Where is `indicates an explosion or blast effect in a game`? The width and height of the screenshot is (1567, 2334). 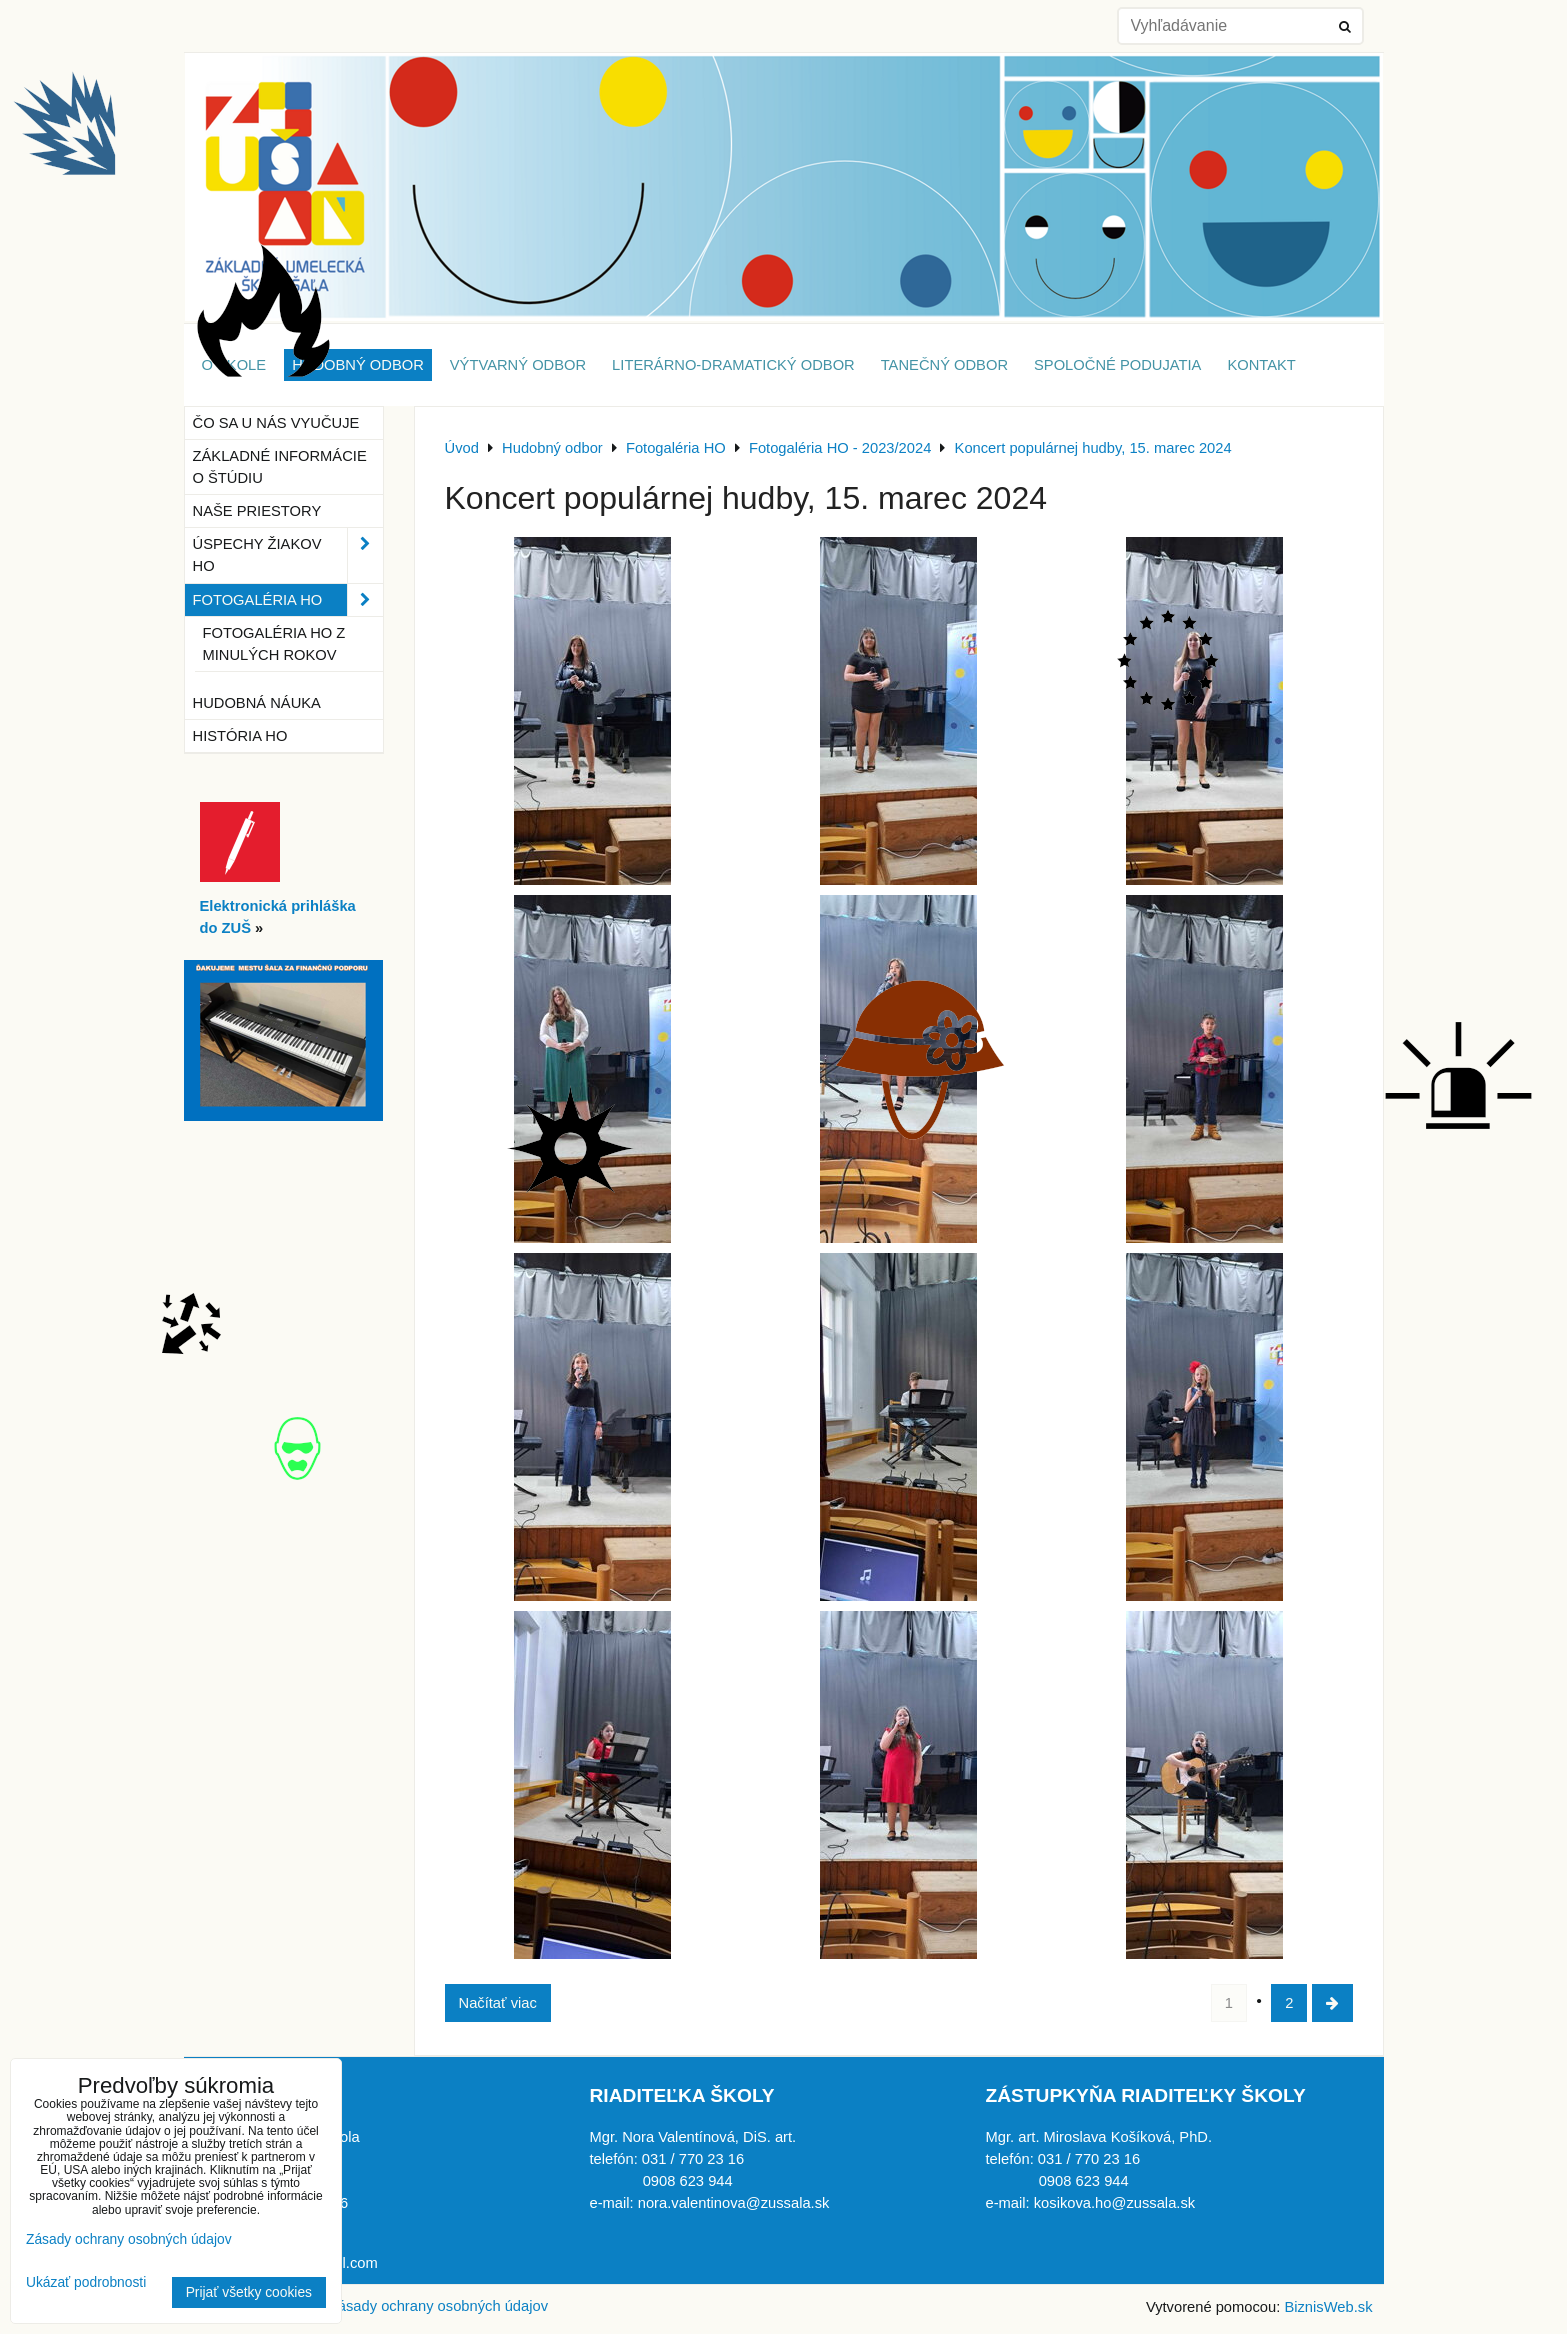 indicates an explosion or blast effect in a game is located at coordinates (64, 122).